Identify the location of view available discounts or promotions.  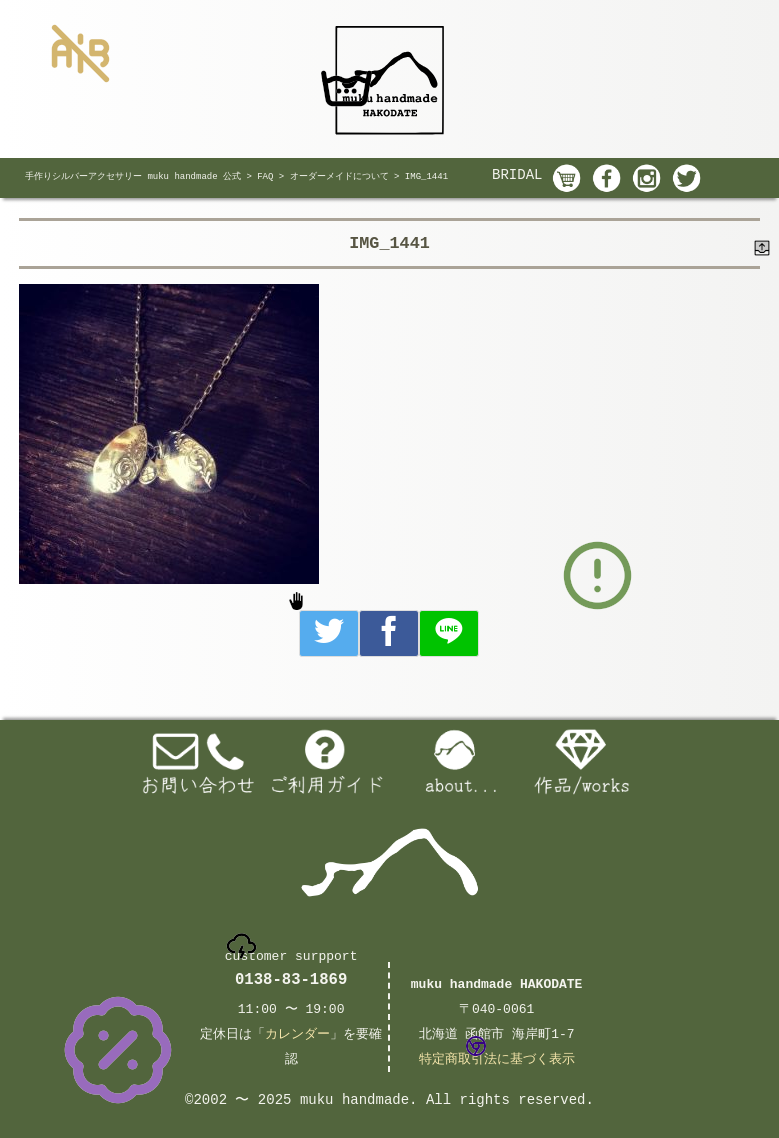
(118, 1050).